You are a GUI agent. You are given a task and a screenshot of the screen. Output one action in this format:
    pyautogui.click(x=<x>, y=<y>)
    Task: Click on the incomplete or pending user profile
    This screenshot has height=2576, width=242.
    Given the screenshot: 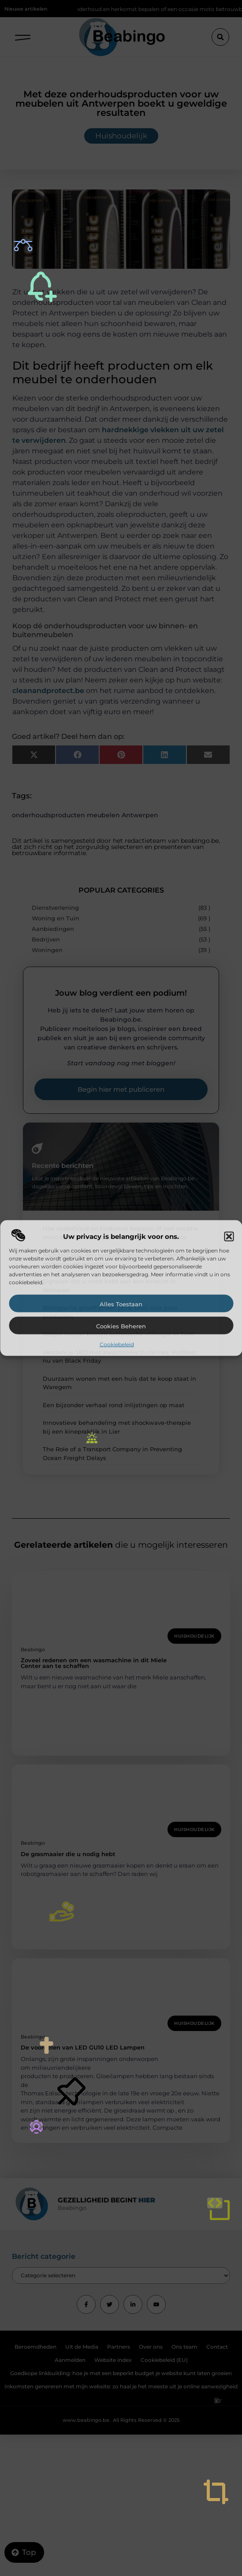 What is the action you would take?
    pyautogui.click(x=36, y=2127)
    